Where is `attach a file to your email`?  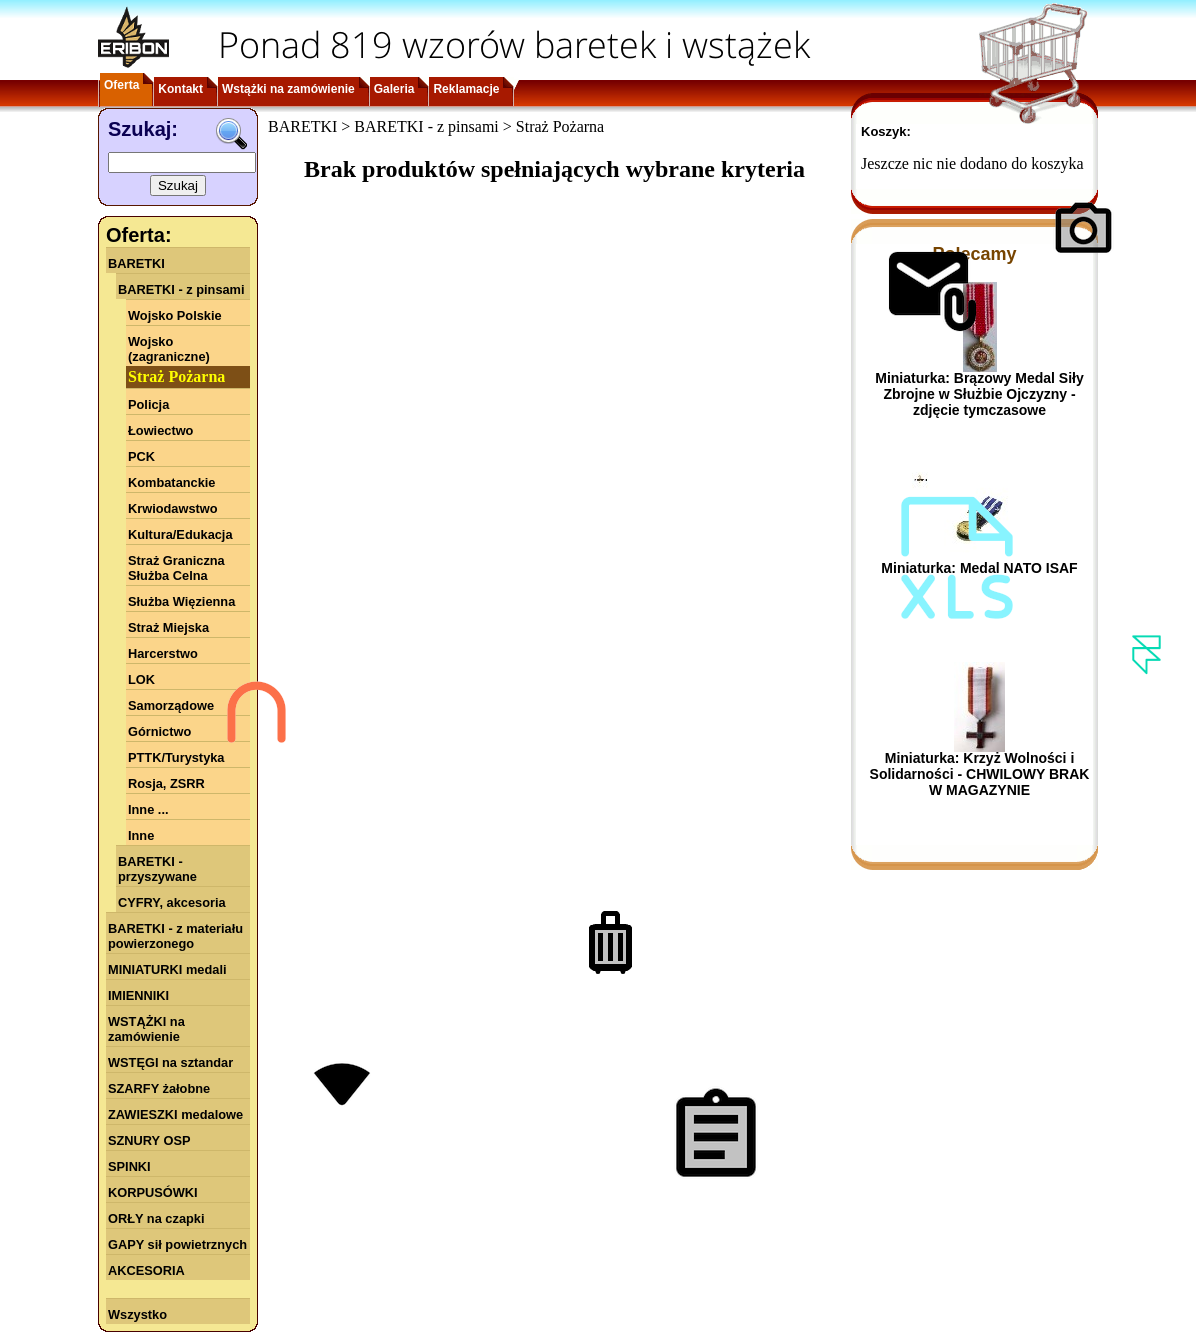 attach a file to your email is located at coordinates (932, 291).